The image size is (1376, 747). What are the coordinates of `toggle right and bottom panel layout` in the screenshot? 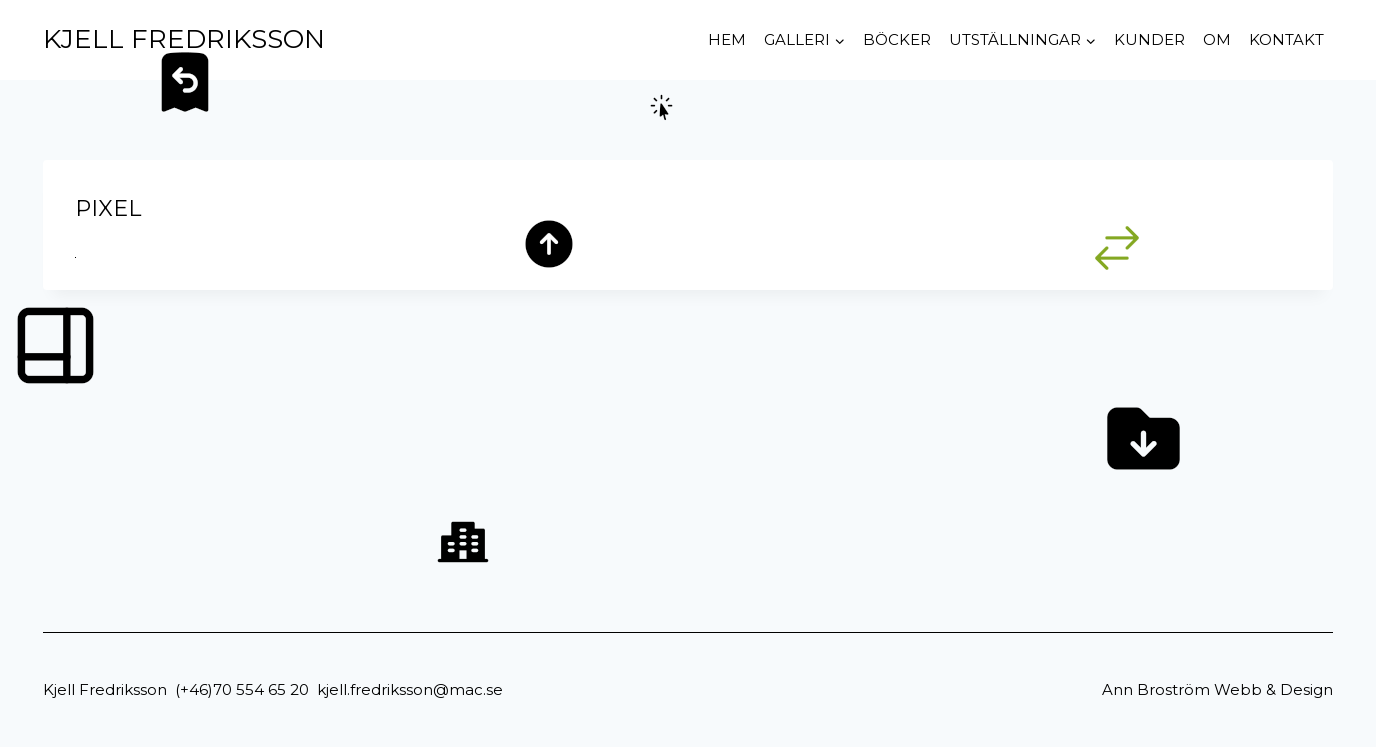 It's located at (55, 345).